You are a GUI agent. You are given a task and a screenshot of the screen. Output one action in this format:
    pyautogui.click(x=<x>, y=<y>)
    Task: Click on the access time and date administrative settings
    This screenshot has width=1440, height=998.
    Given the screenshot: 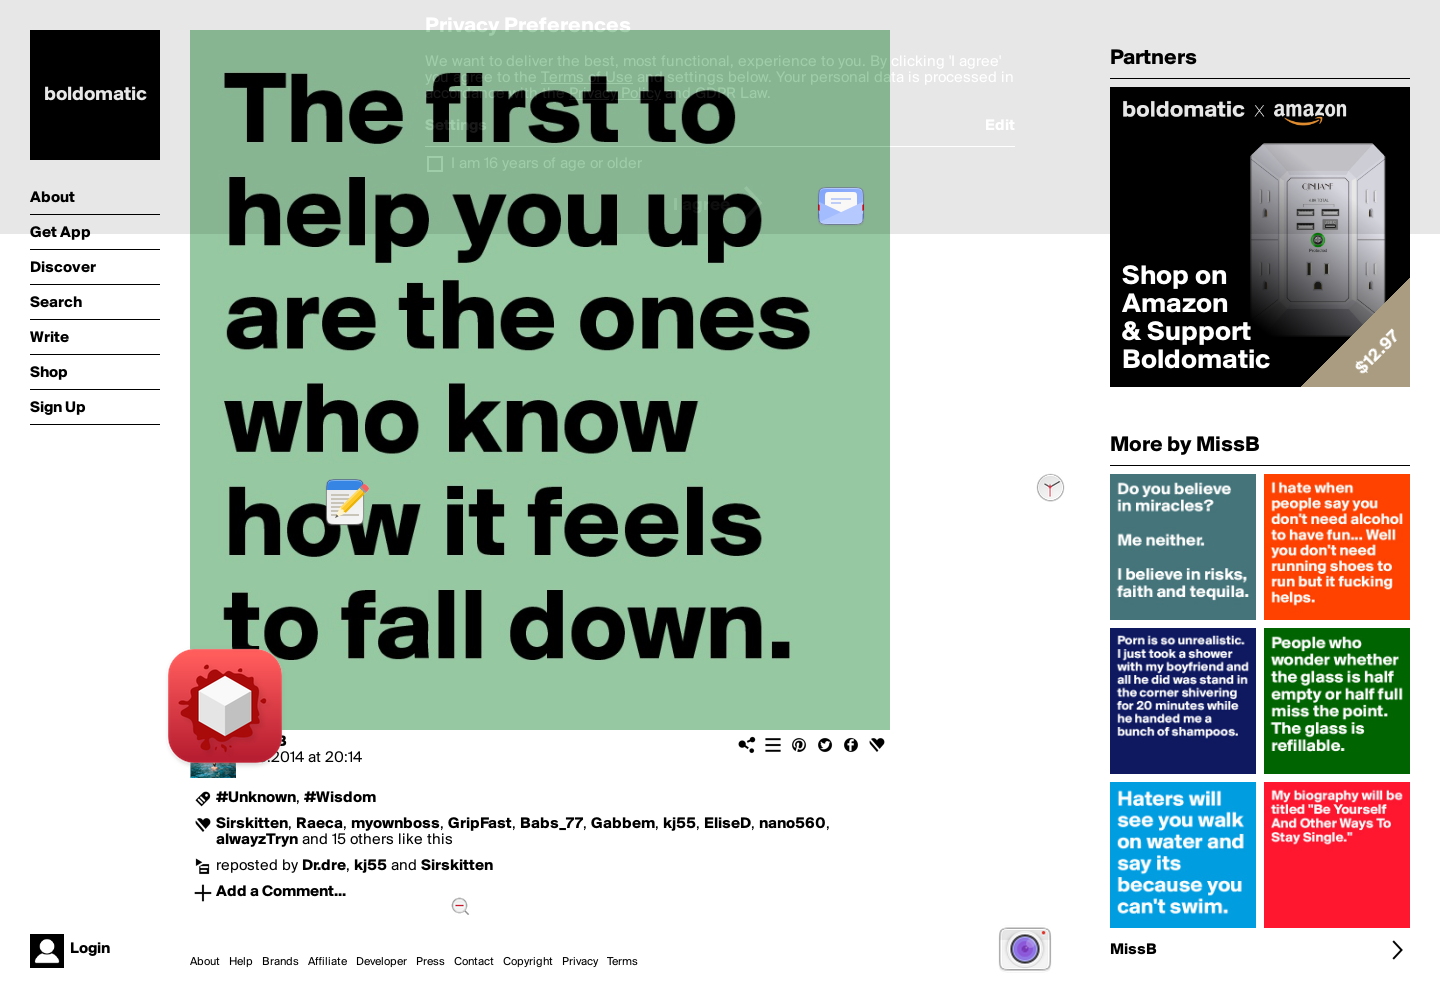 What is the action you would take?
    pyautogui.click(x=1050, y=487)
    